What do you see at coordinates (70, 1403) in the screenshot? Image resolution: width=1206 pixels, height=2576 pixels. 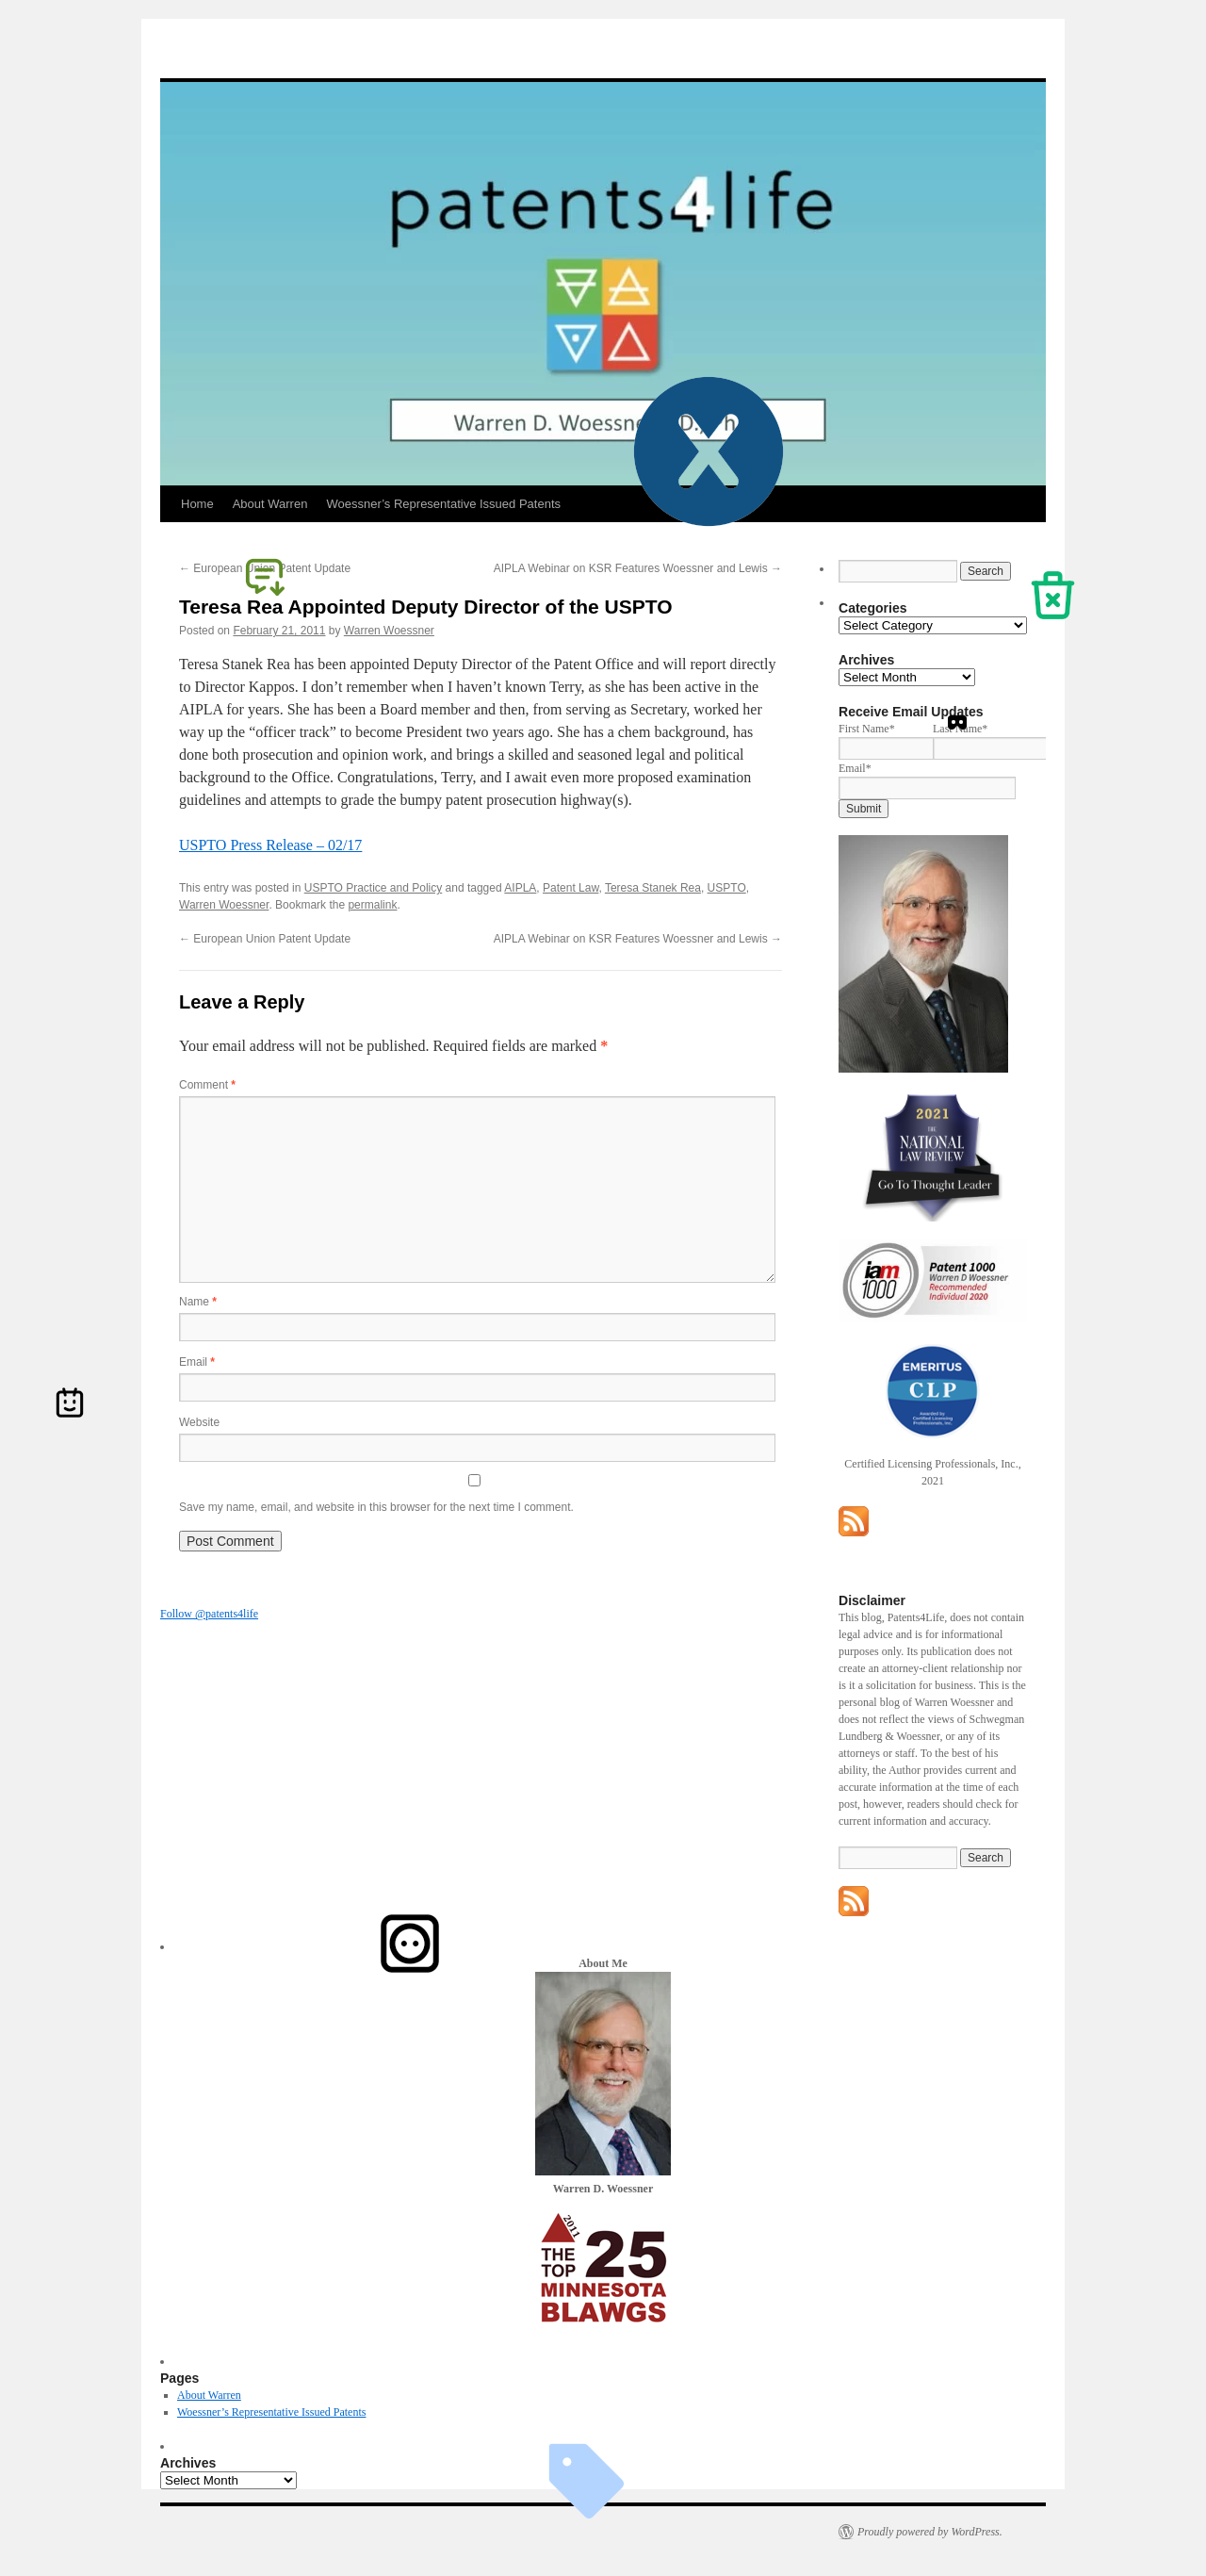 I see `access AI assistant or chatbot` at bounding box center [70, 1403].